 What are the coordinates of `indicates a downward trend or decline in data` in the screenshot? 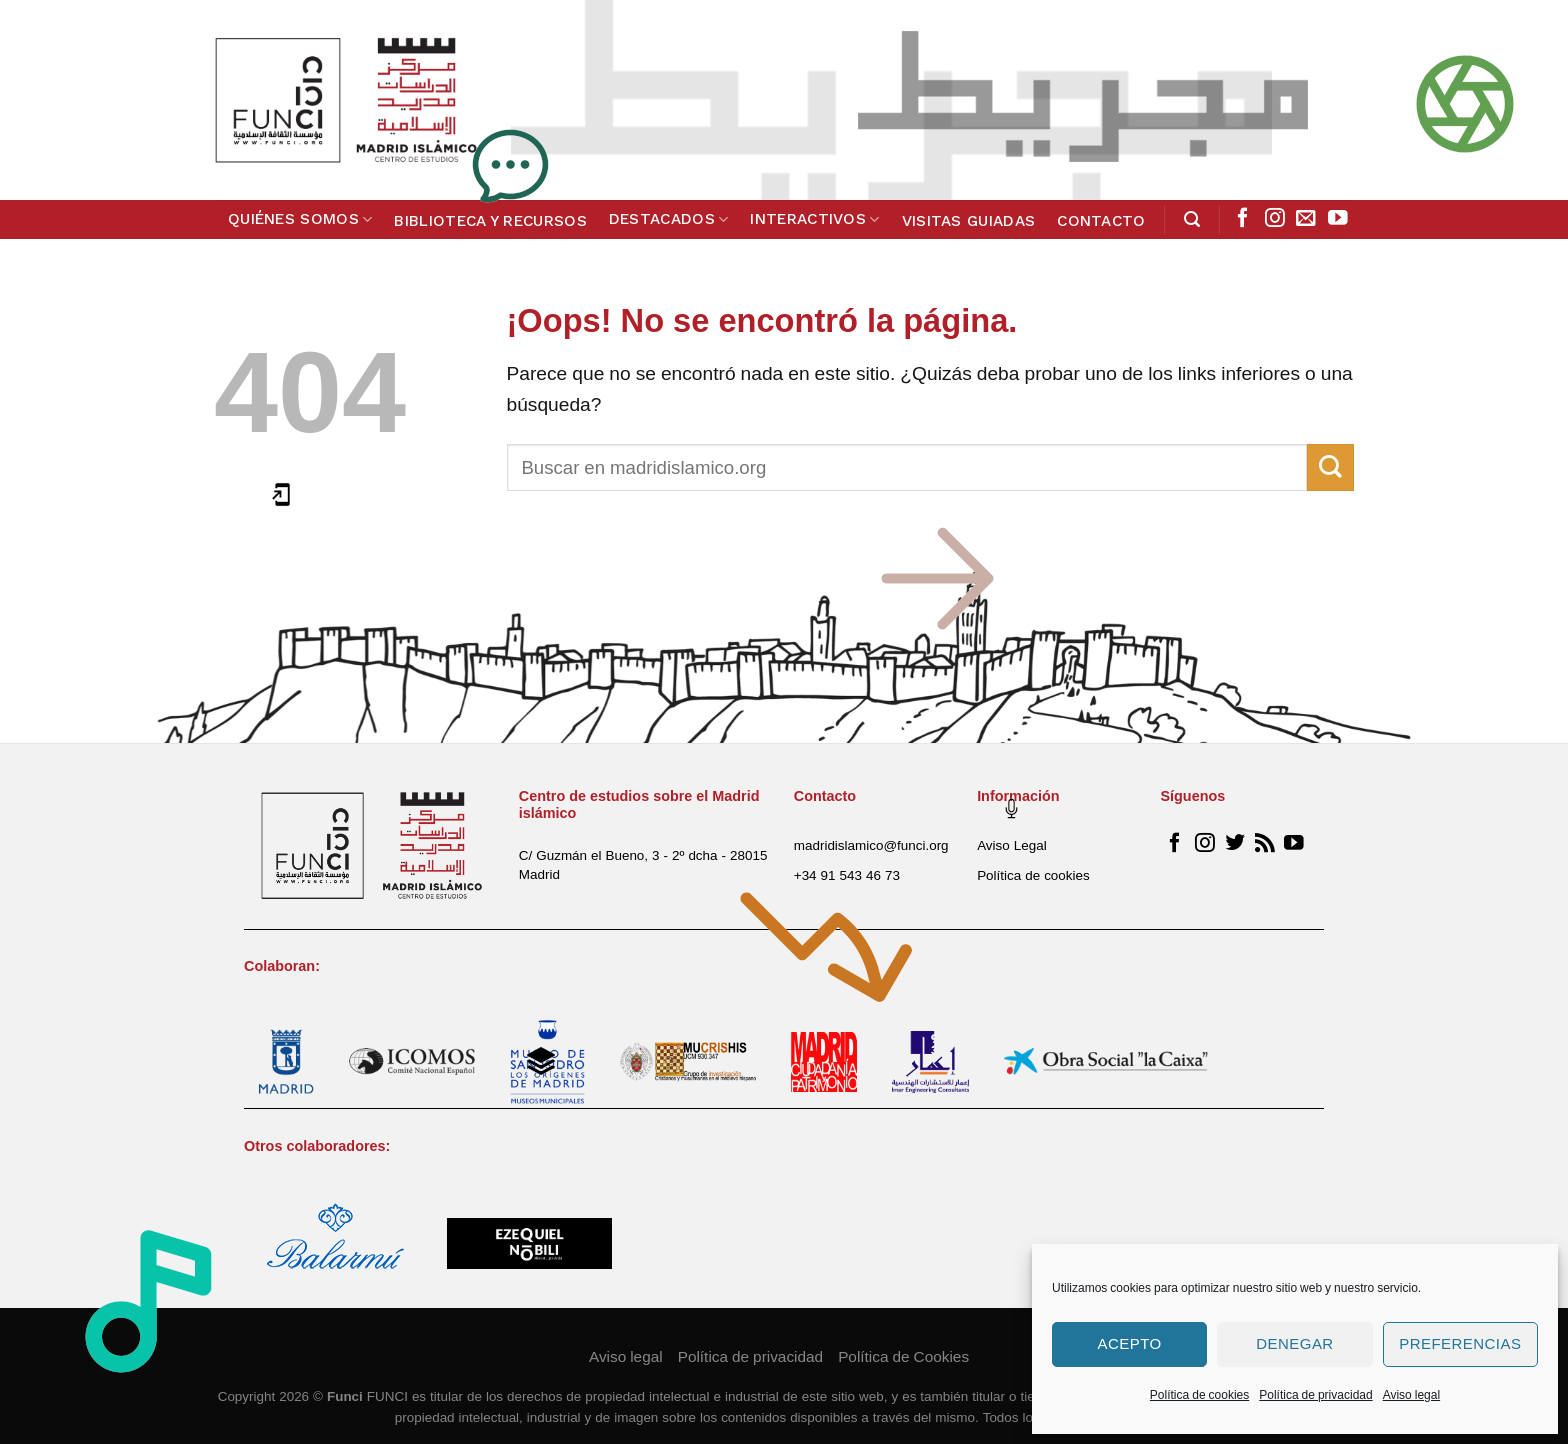 It's located at (827, 948).